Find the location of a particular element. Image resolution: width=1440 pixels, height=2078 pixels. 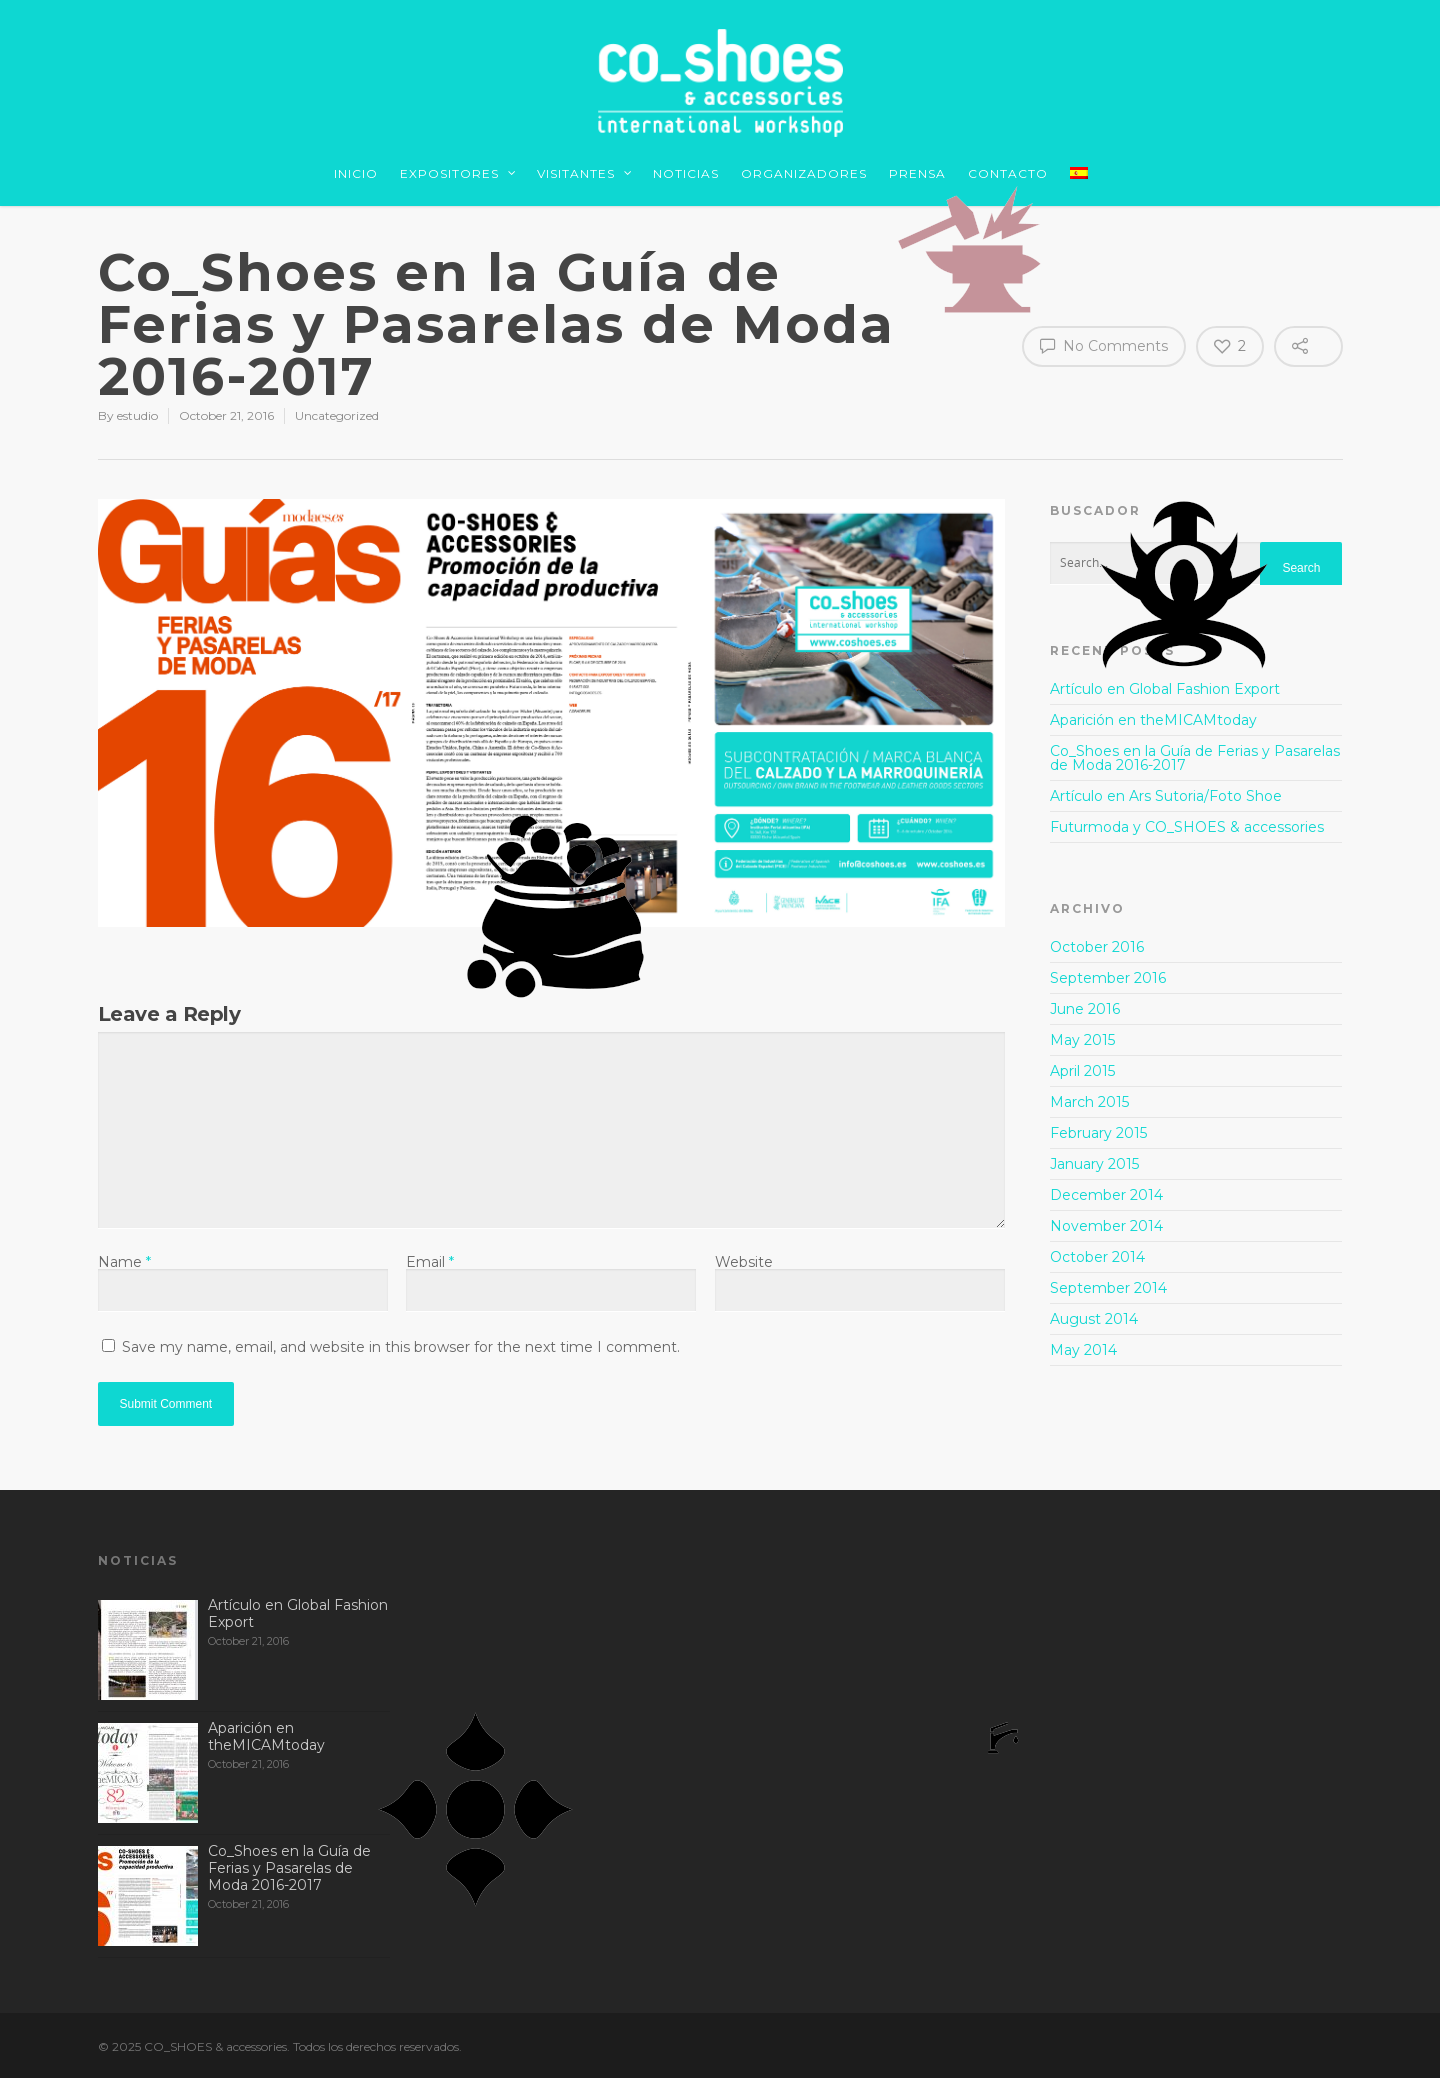

indicates luck or chance-based game mechanic is located at coordinates (475, 1809).